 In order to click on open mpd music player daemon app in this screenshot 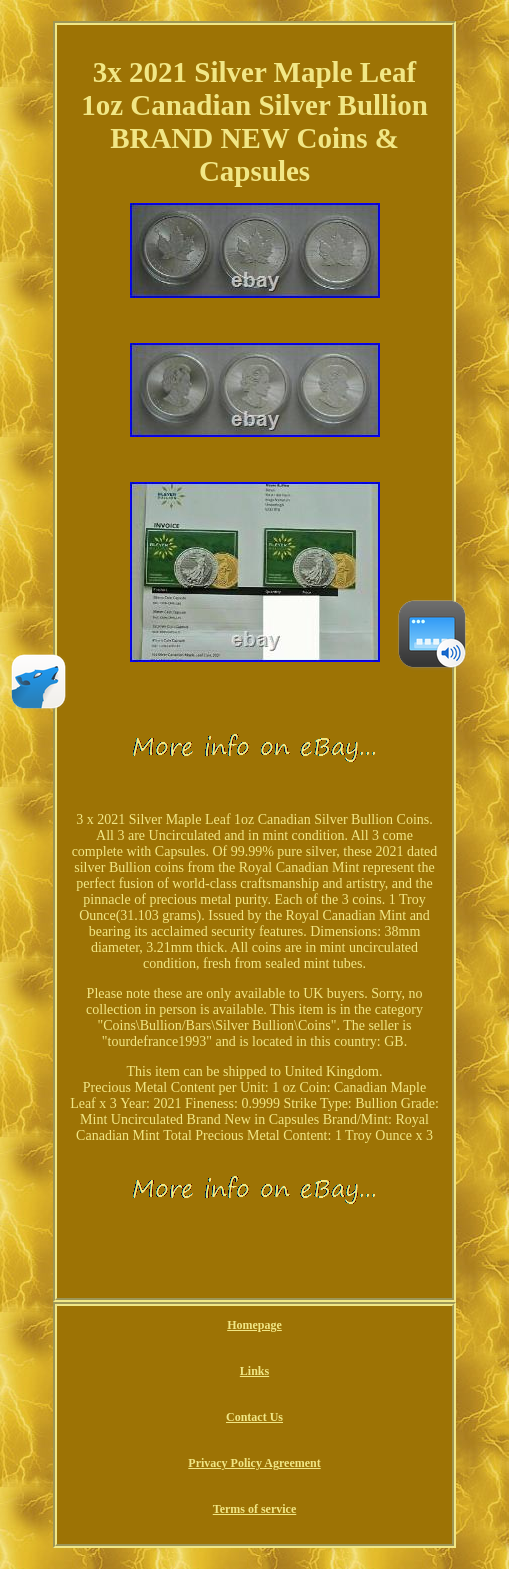, I will do `click(432, 634)`.